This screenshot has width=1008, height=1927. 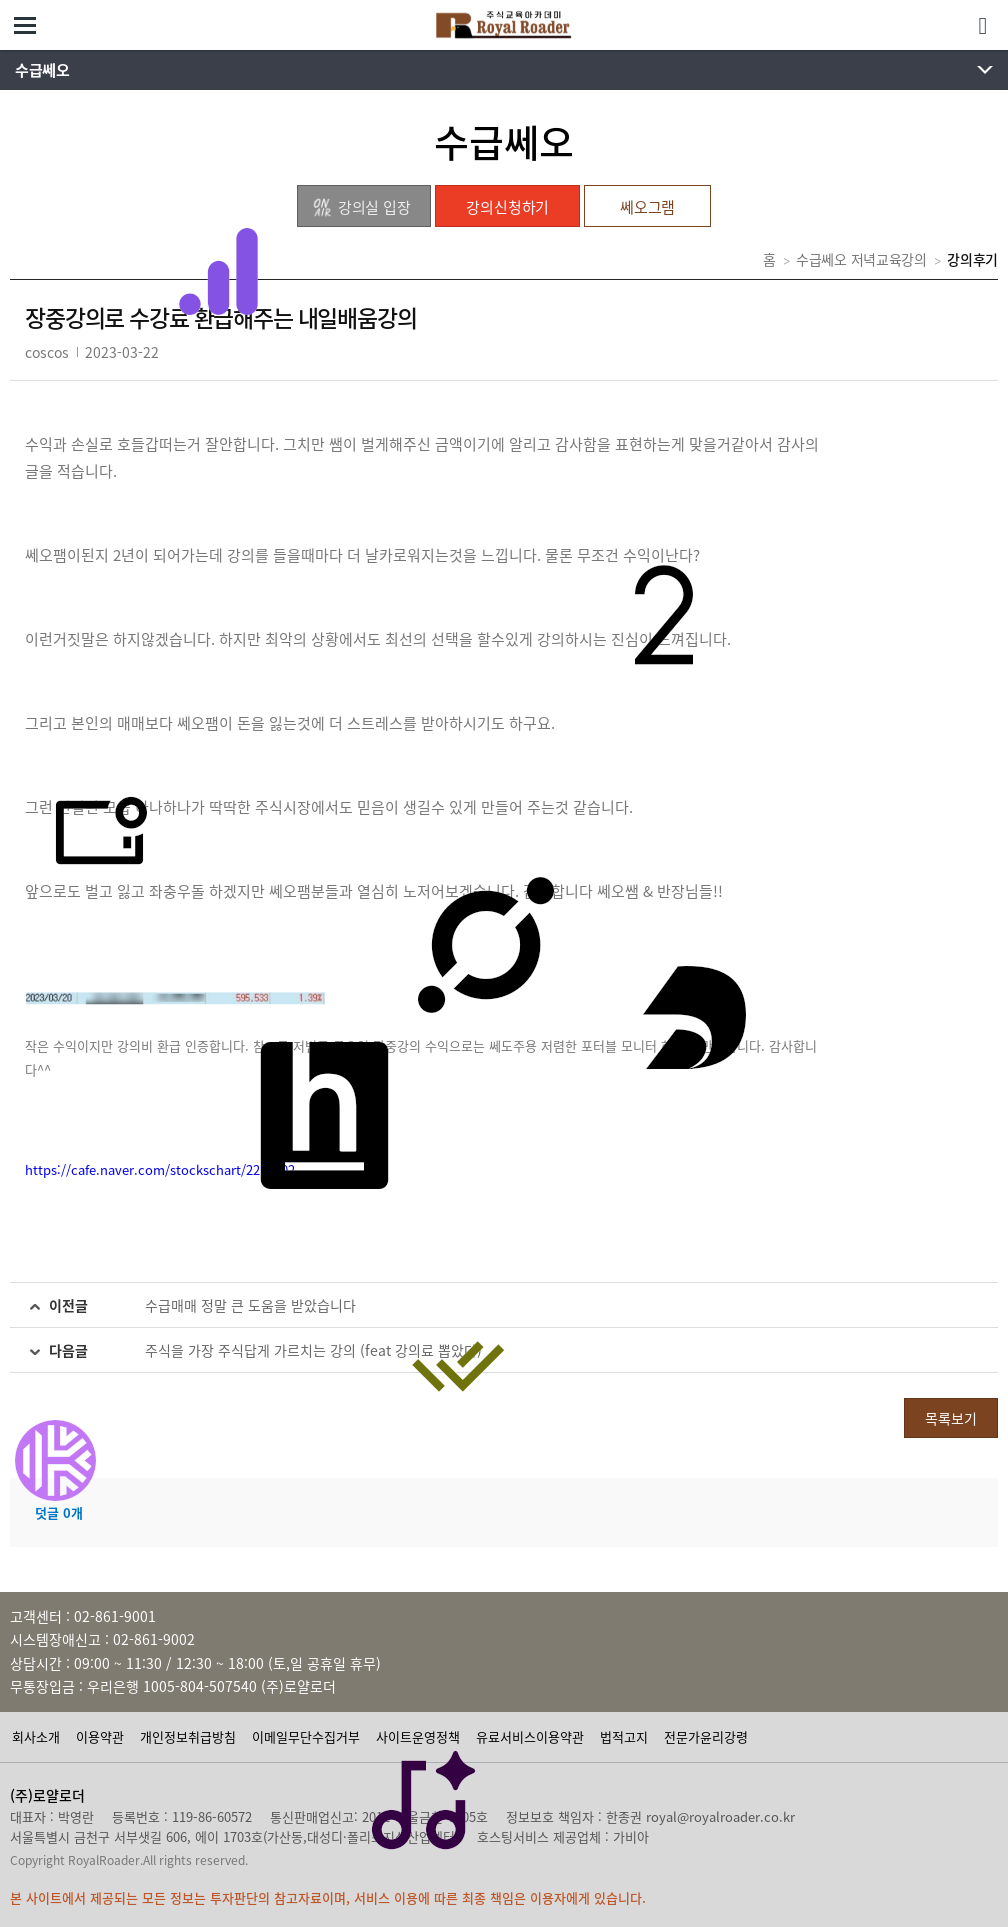 I want to click on indicates second item in a numbered list, so click(x=664, y=616).